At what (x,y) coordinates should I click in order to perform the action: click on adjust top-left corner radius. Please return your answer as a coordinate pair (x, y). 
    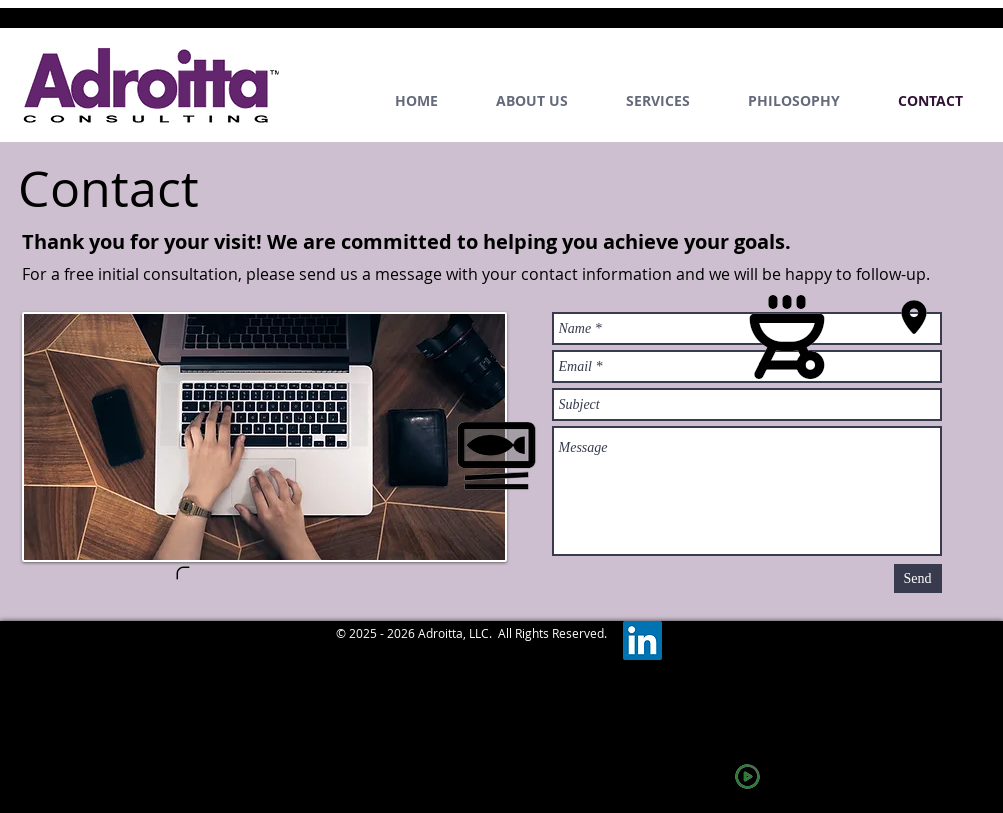
    Looking at the image, I should click on (183, 573).